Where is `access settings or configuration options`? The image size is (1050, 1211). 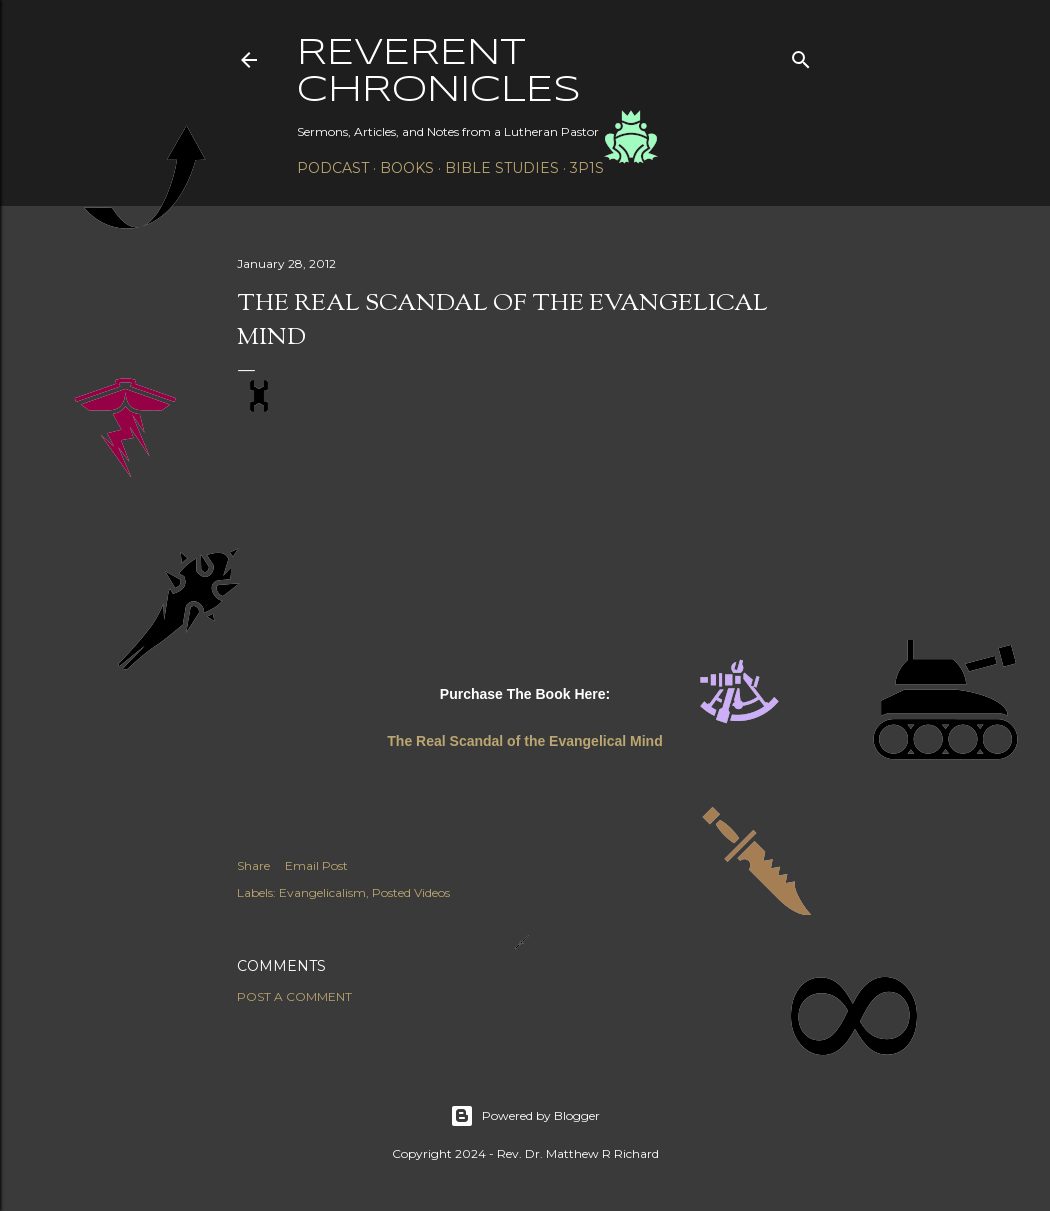 access settings or configuration options is located at coordinates (259, 396).